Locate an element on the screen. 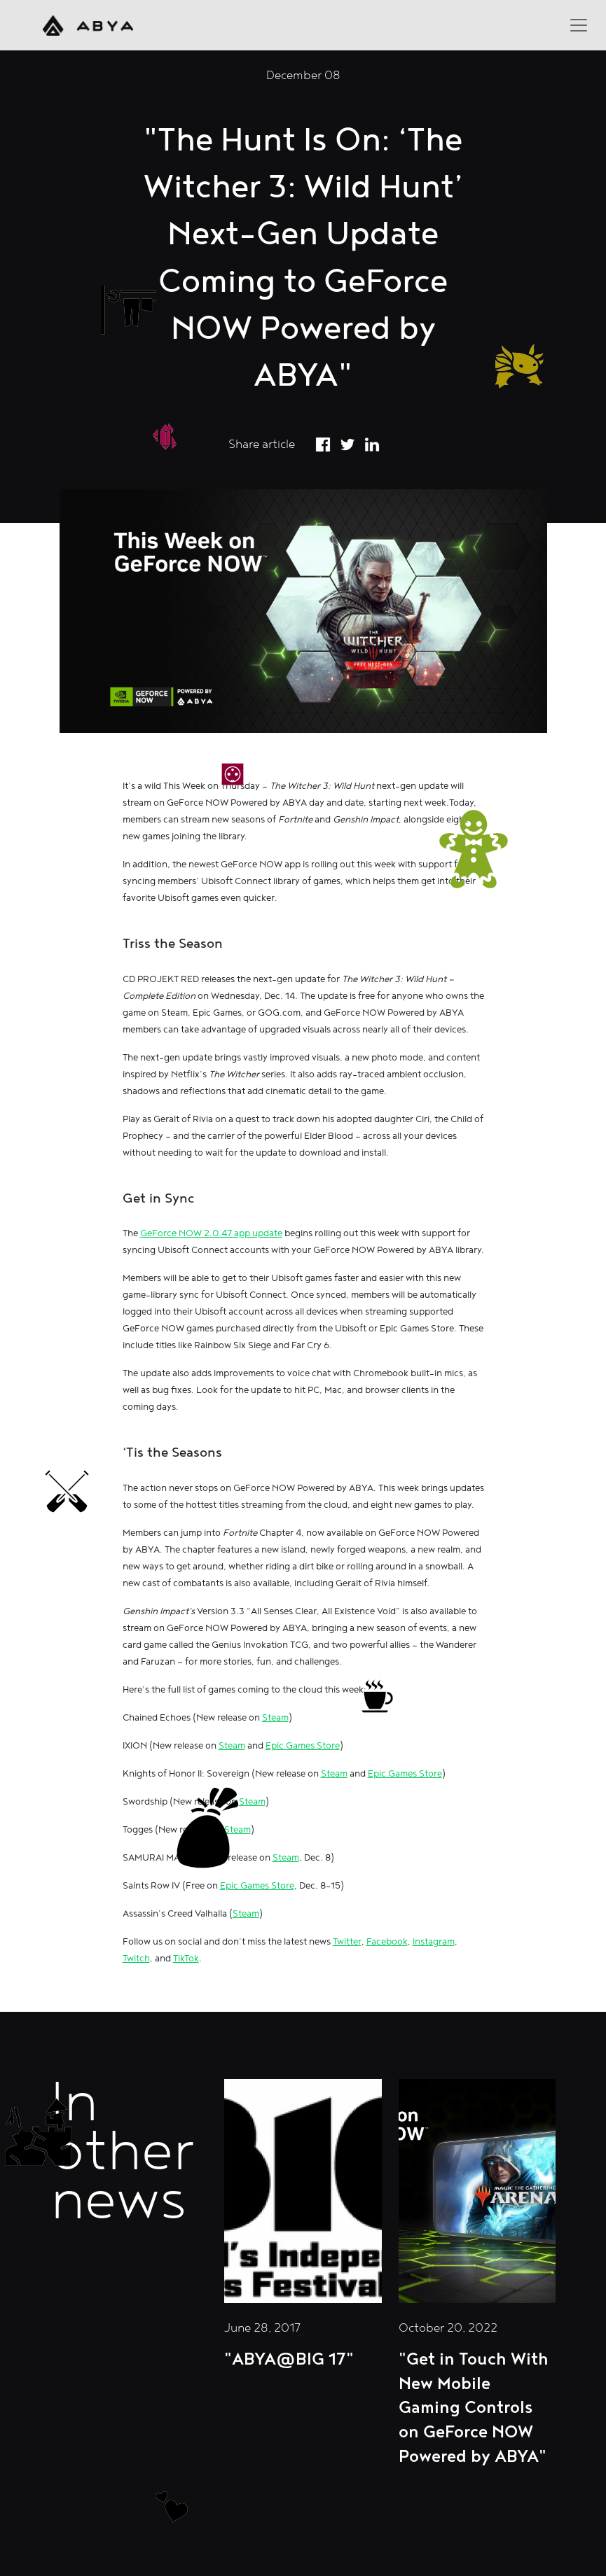 The width and height of the screenshot is (606, 2576). access water sports or kayaking activities is located at coordinates (67, 1492).